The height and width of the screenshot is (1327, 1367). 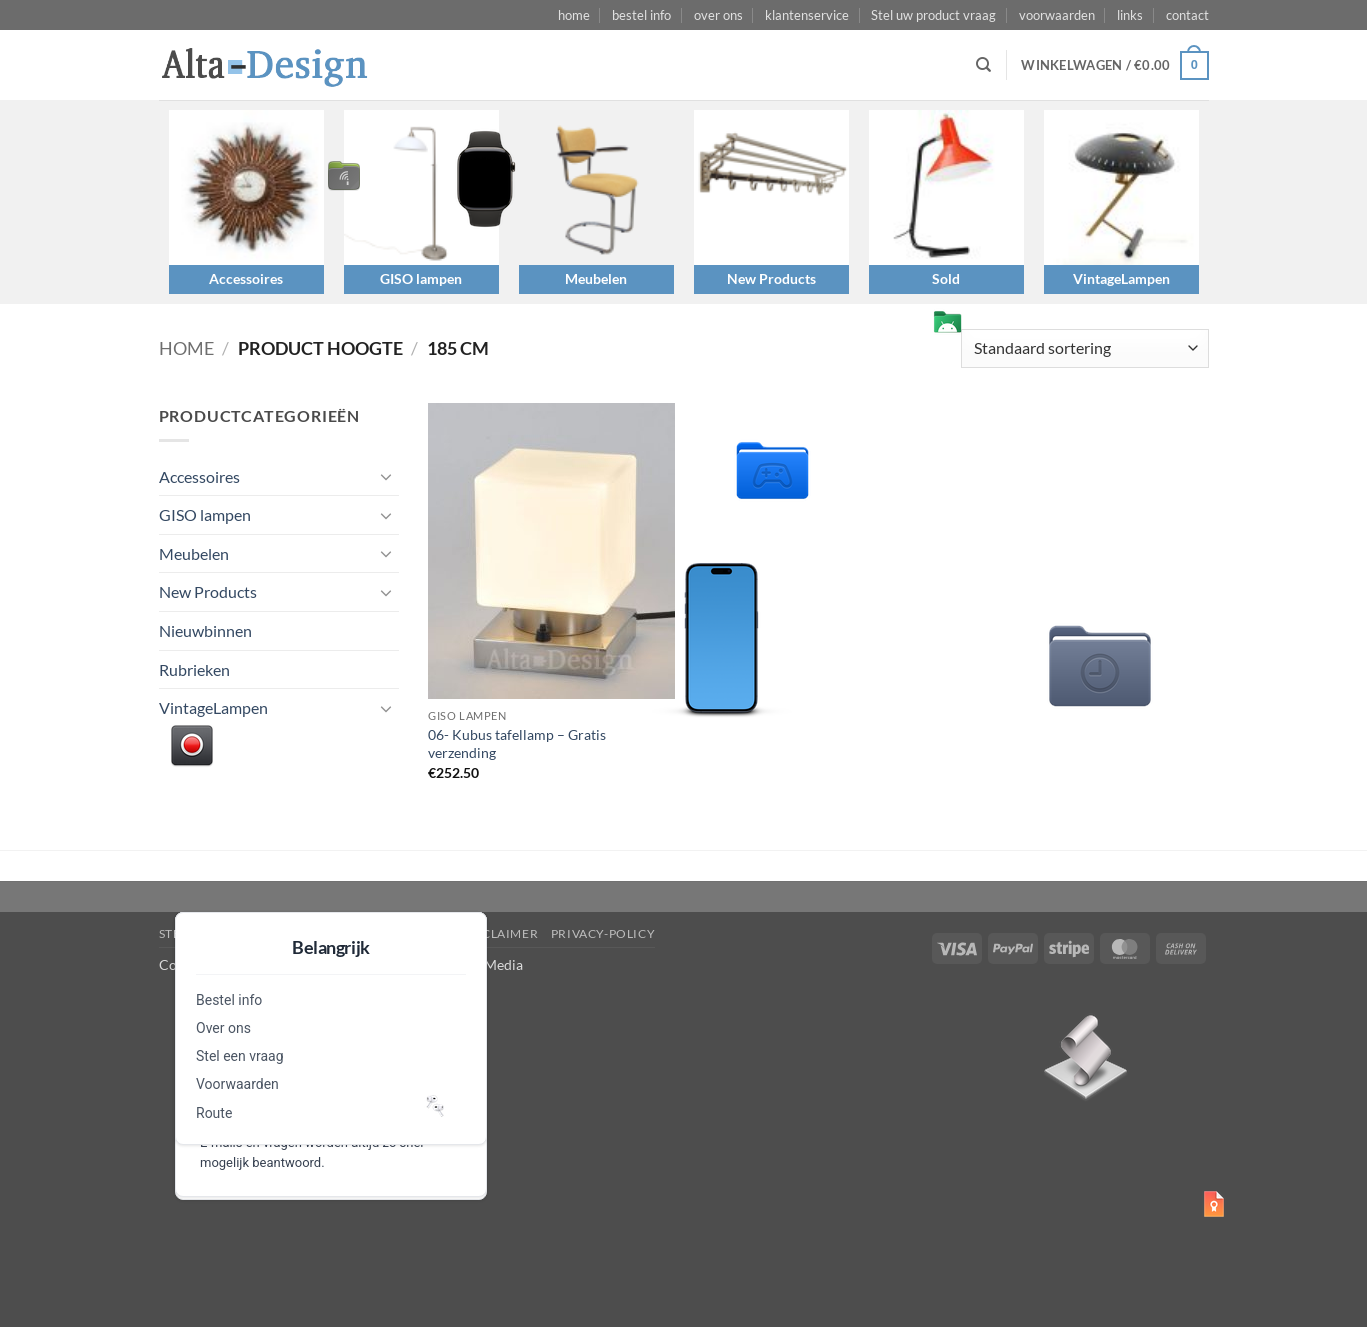 I want to click on a certificate or credential file, so click(x=1214, y=1204).